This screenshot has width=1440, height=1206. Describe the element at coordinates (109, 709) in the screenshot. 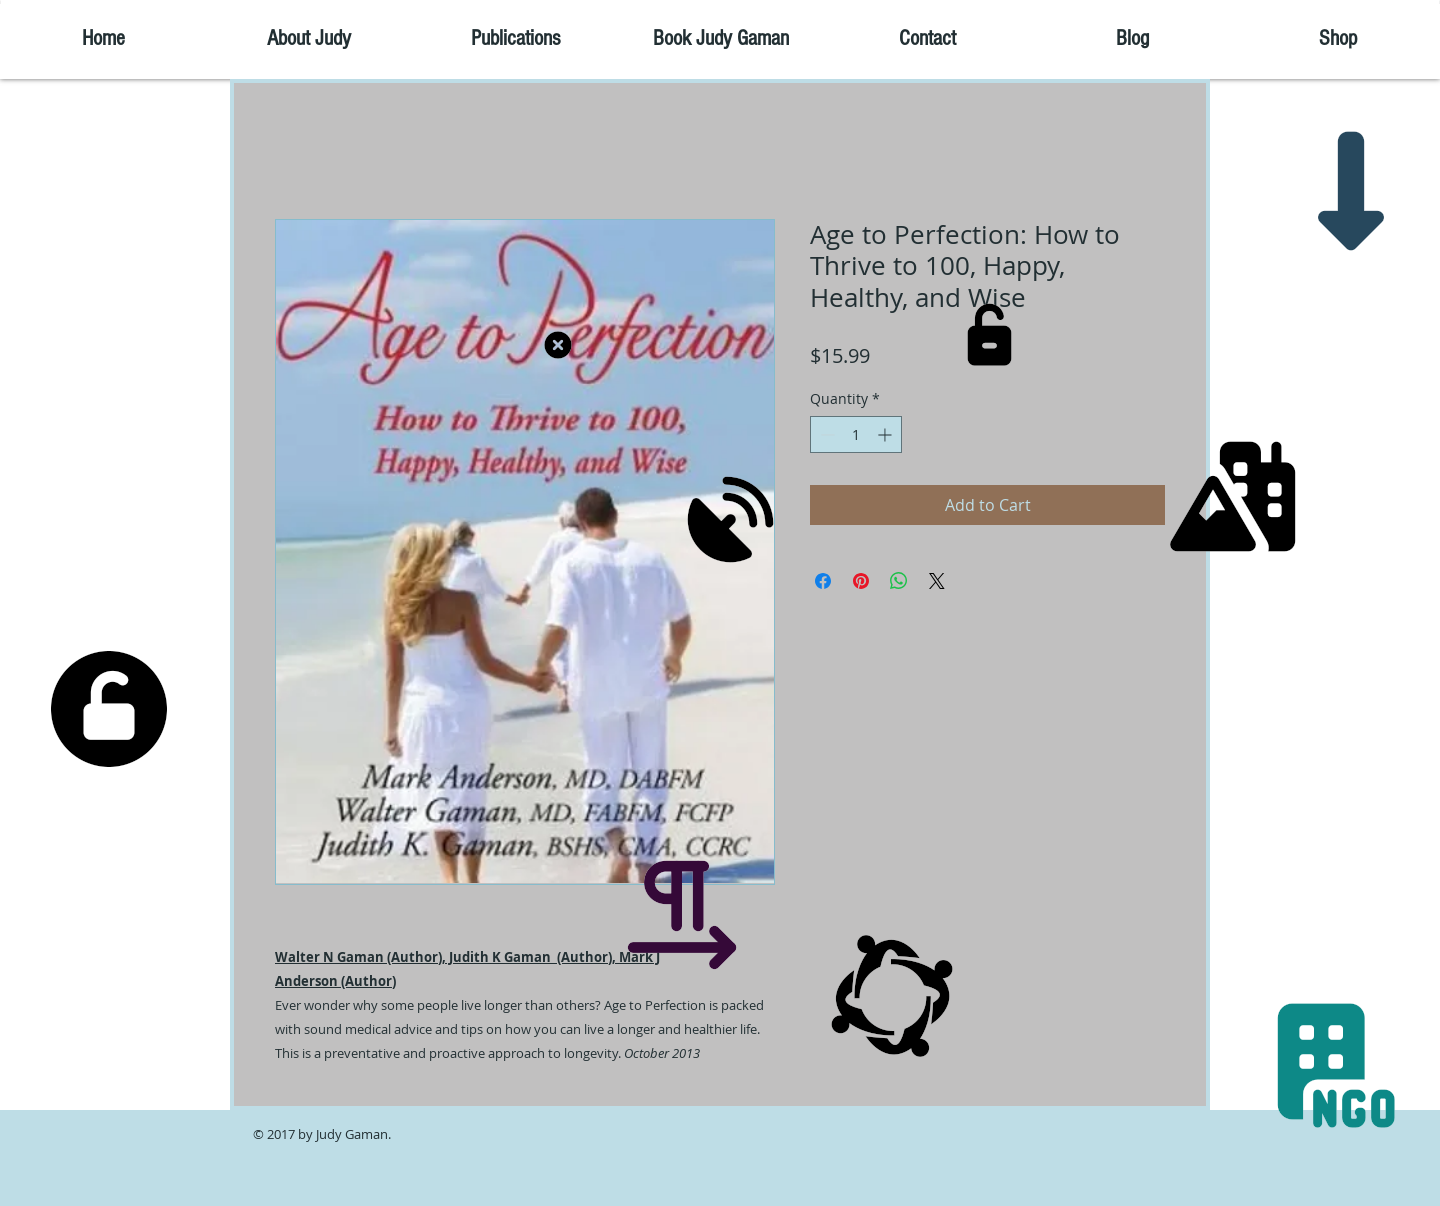

I see `view public feed content` at that location.